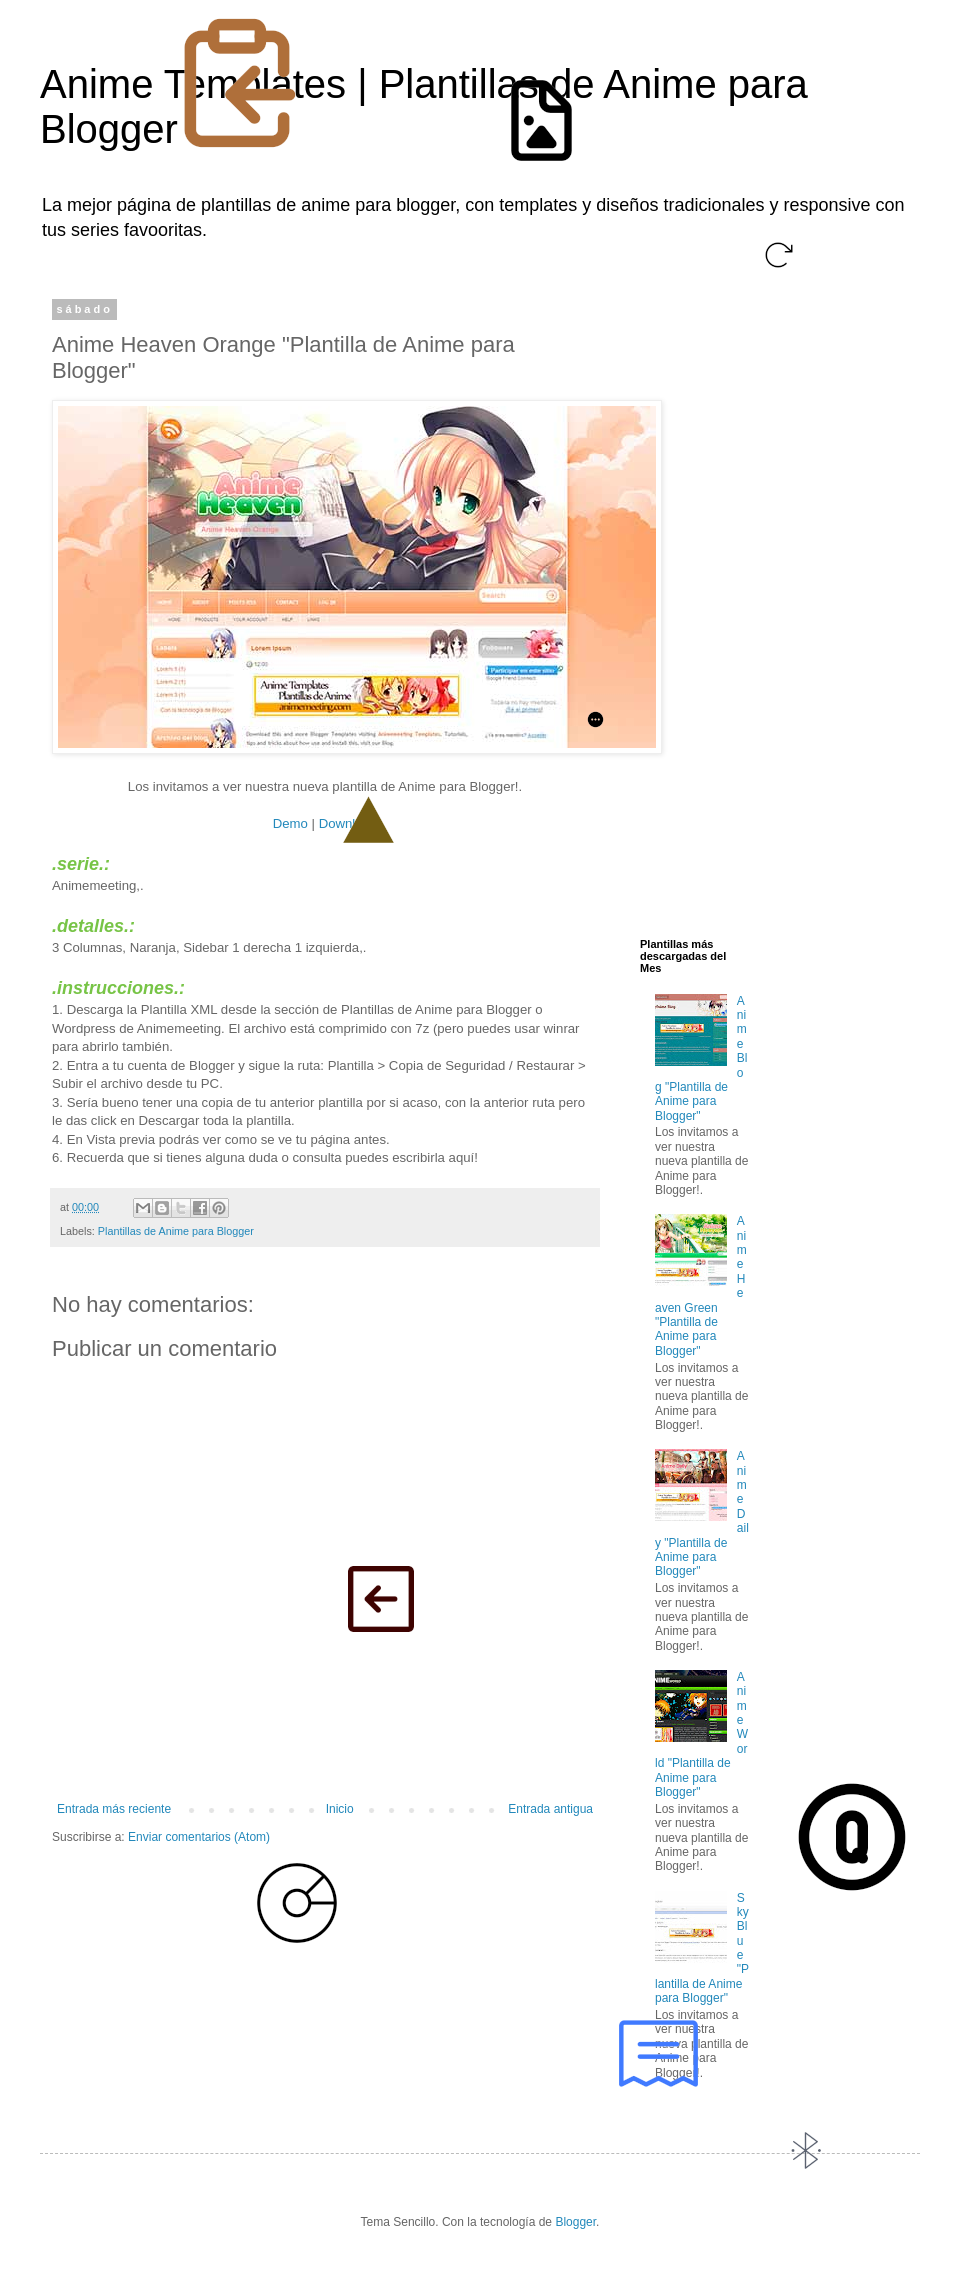 This screenshot has height=2270, width=960. What do you see at coordinates (368, 820) in the screenshot?
I see `indicates a warning or alert status` at bounding box center [368, 820].